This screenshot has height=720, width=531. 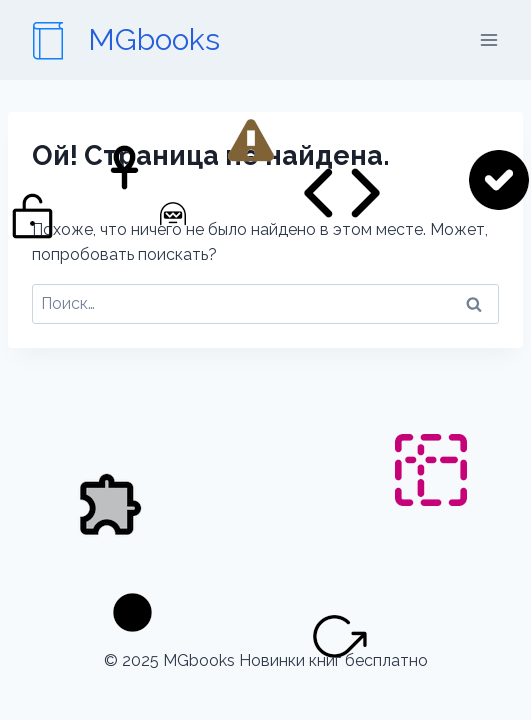 What do you see at coordinates (251, 142) in the screenshot?
I see `indicates a warning or alert requiring attention` at bounding box center [251, 142].